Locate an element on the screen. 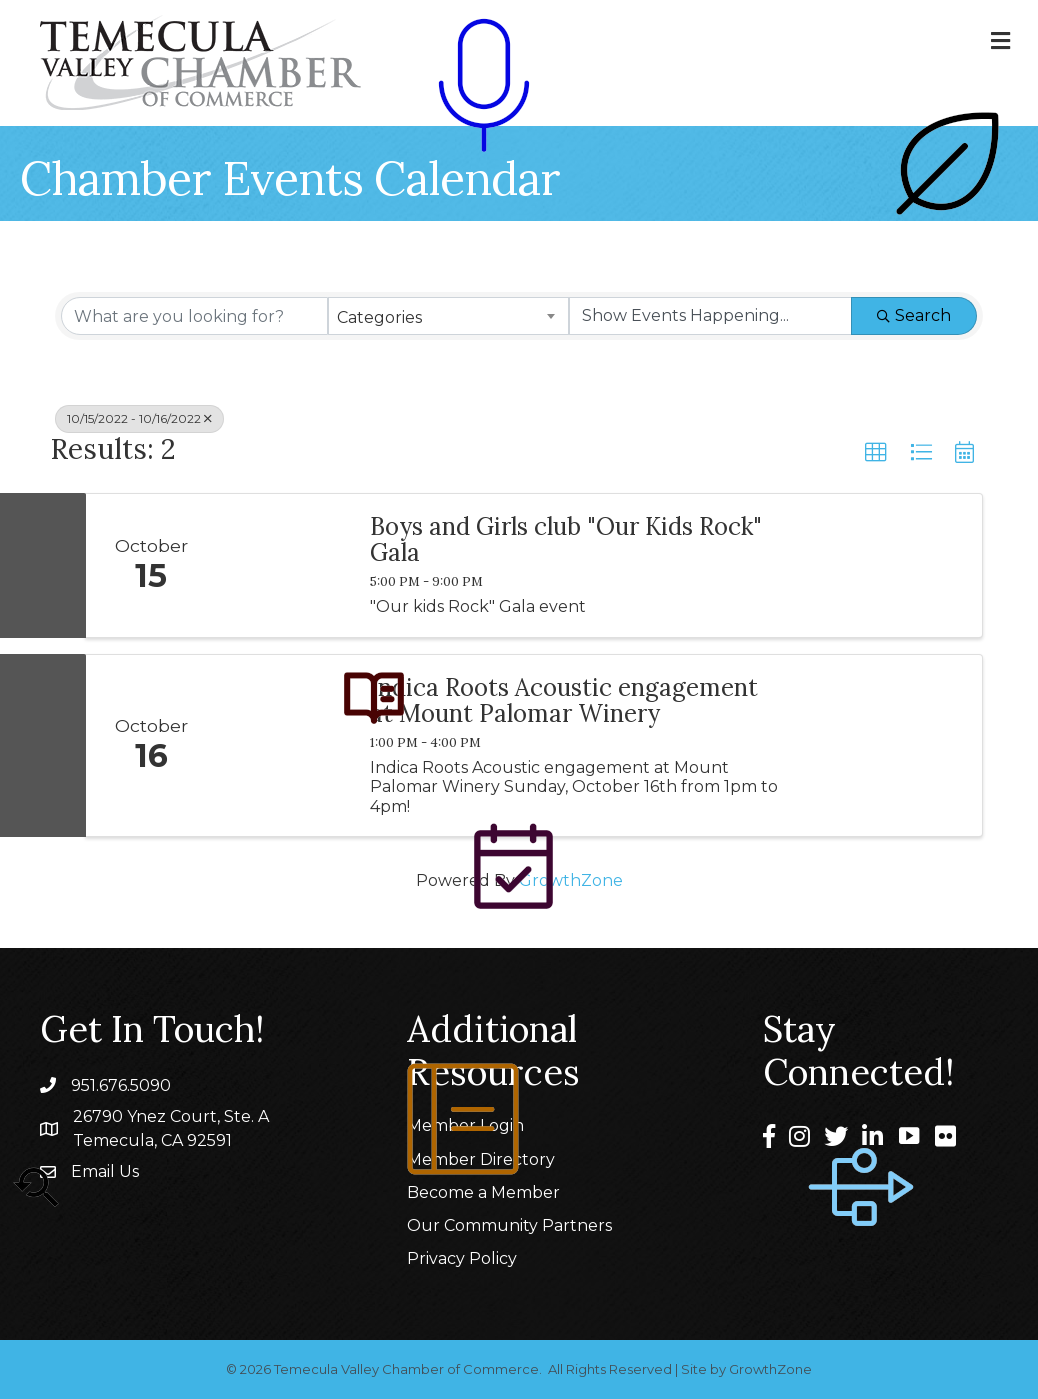  confirm or complete a scheduled event is located at coordinates (513, 869).